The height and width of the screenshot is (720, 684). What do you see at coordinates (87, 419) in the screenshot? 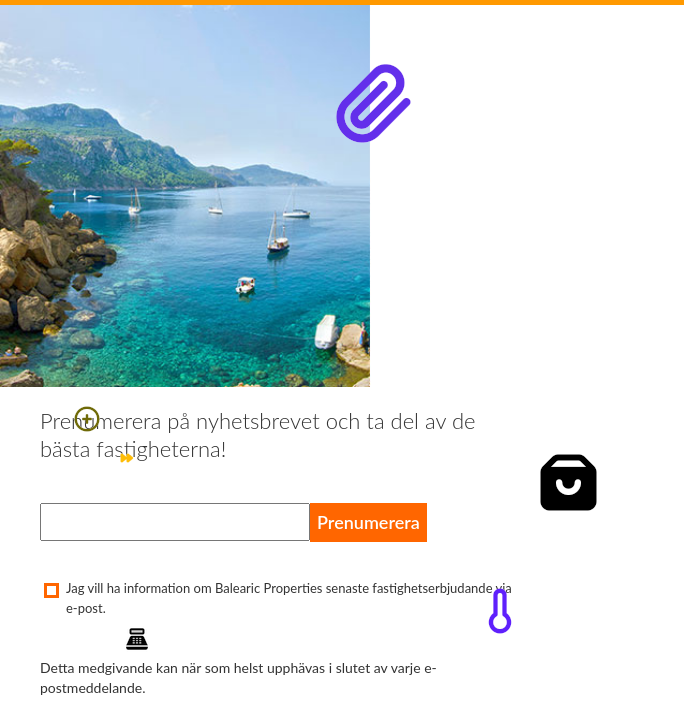
I see `add a new item` at bounding box center [87, 419].